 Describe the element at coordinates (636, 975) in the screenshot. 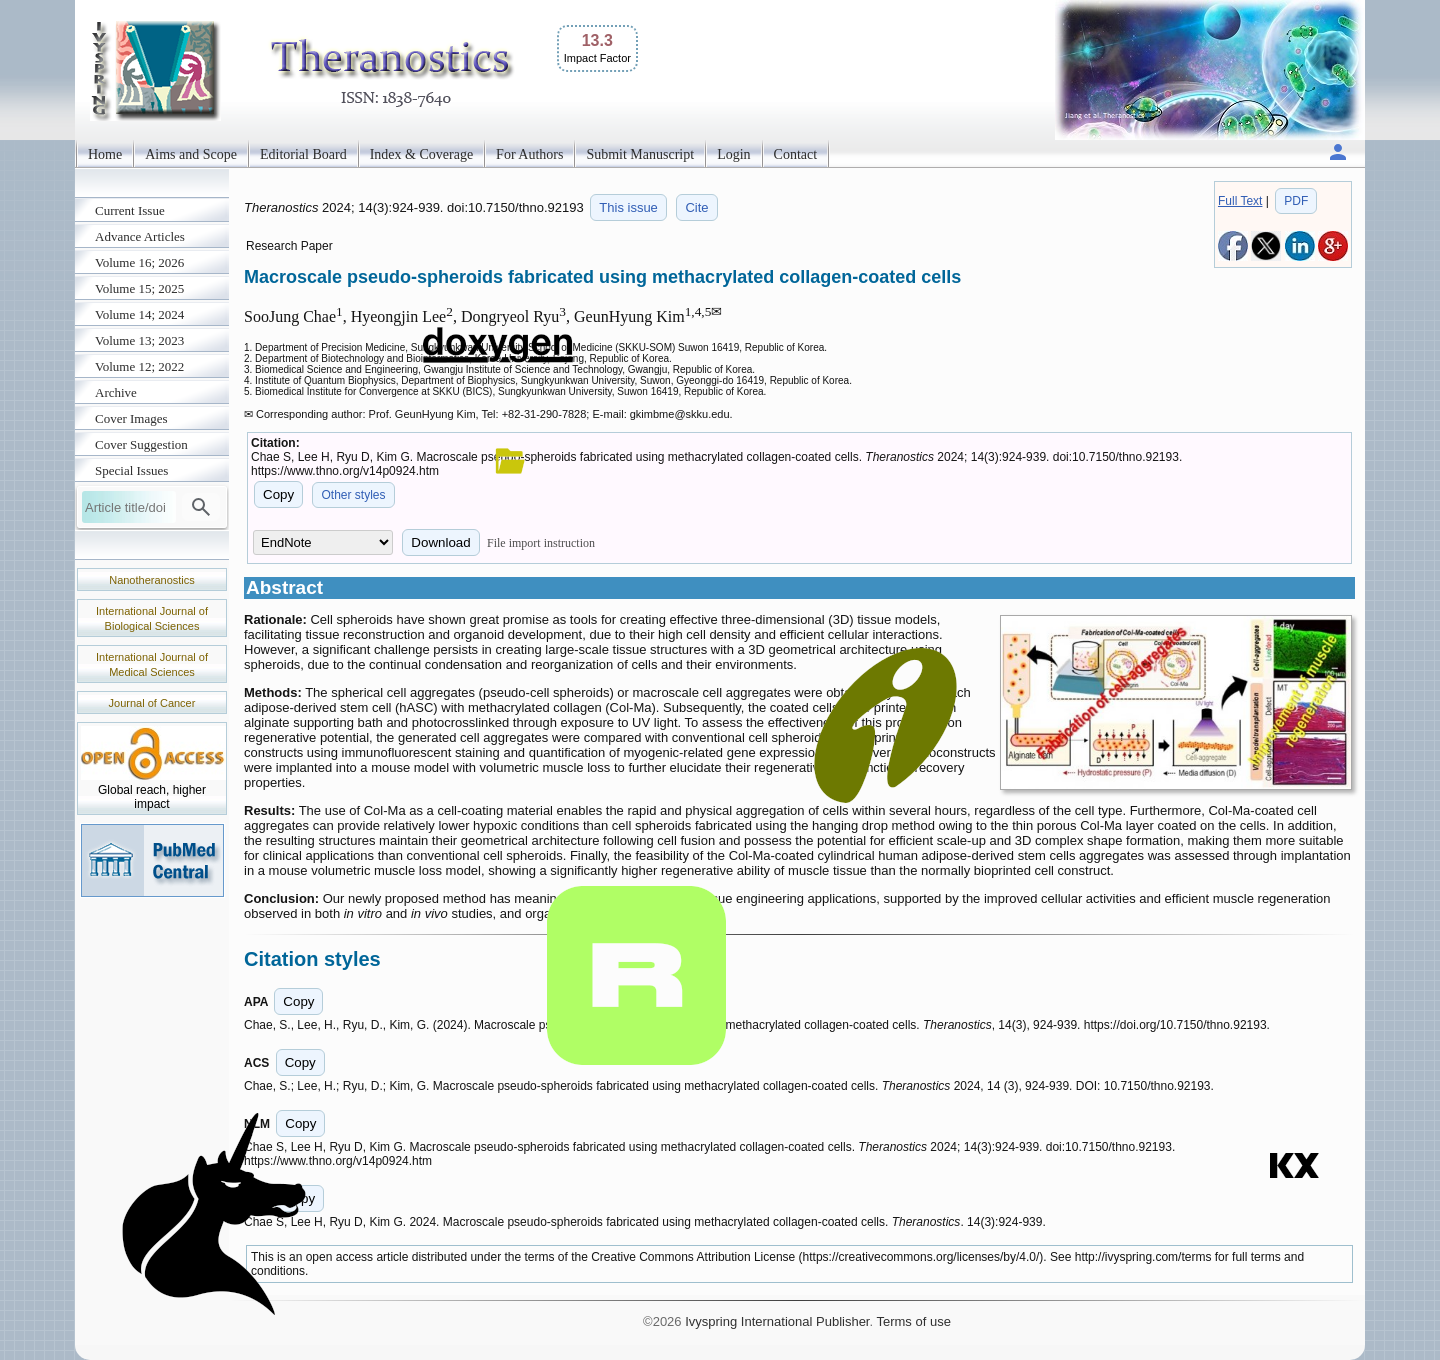

I see `open the rarible NFT marketplace app` at that location.